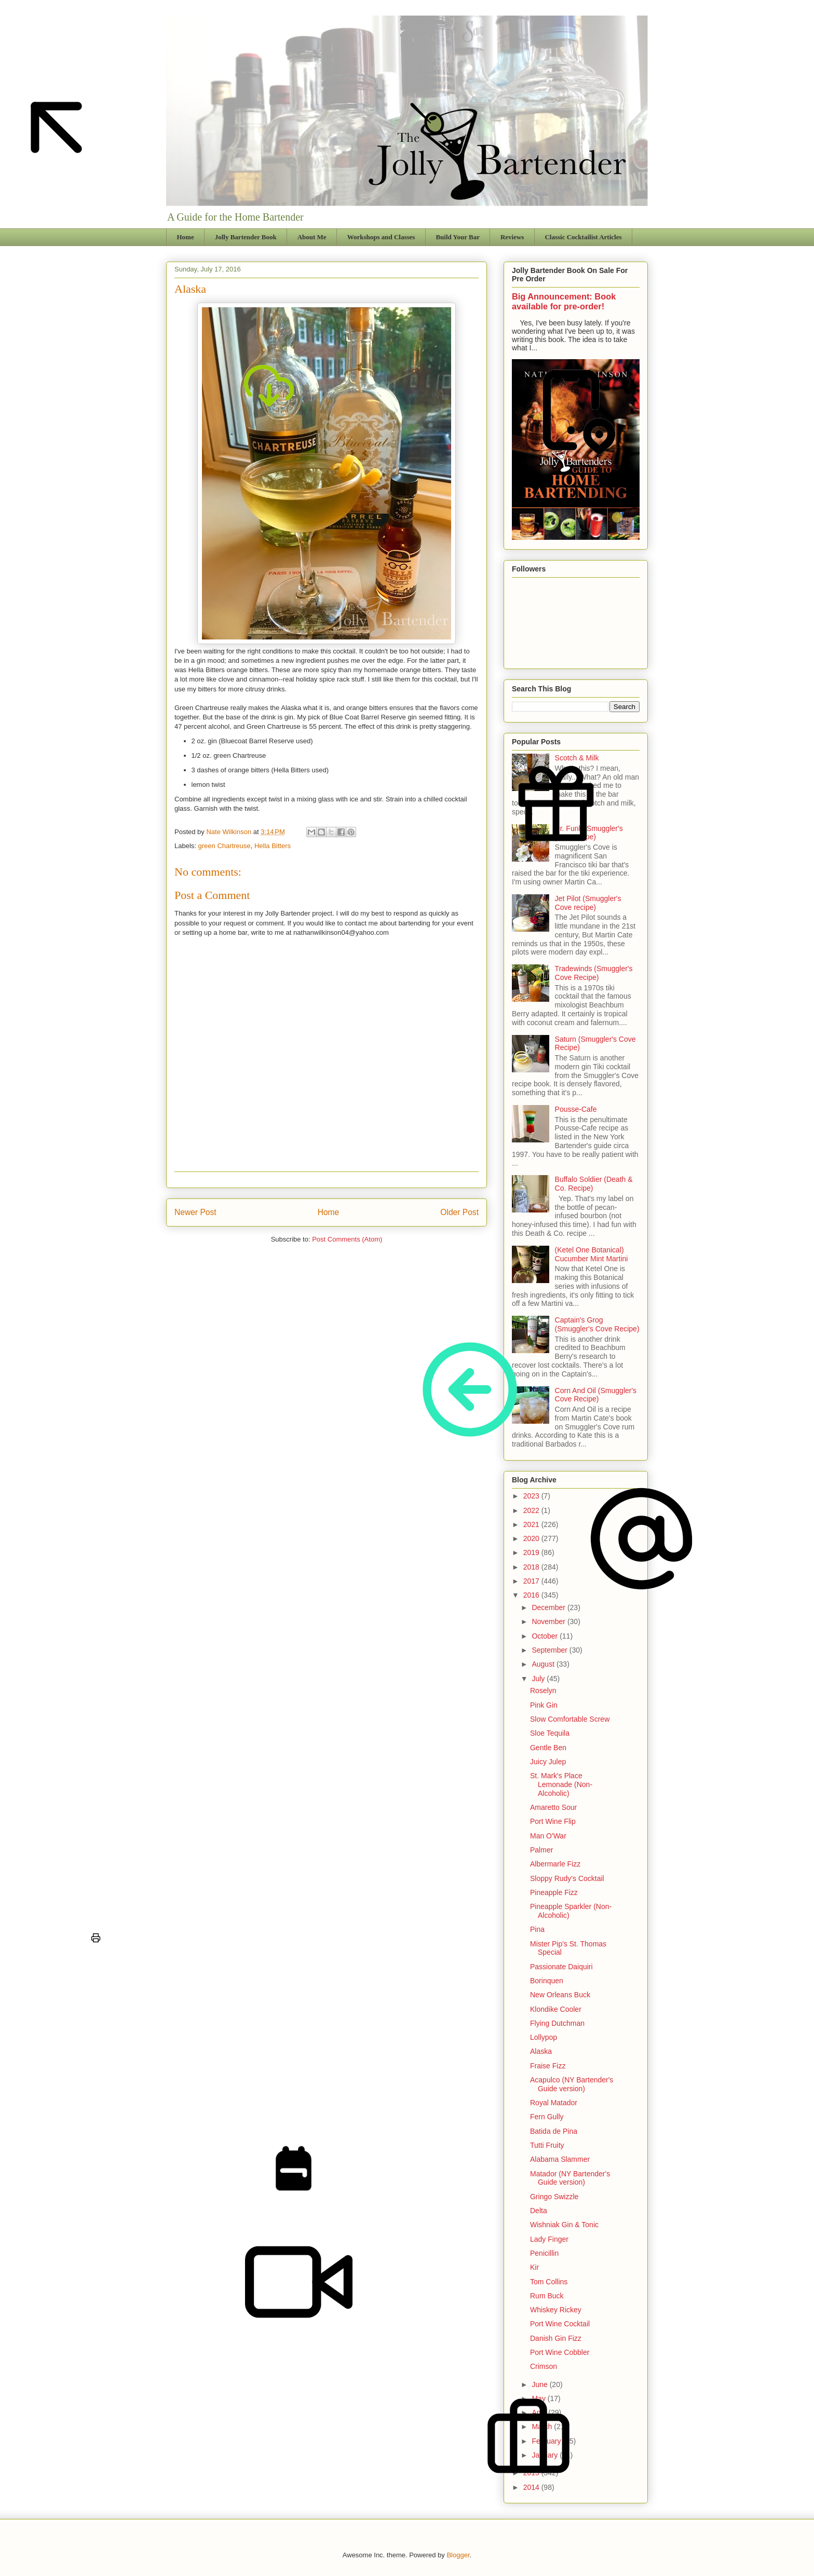 The width and height of the screenshot is (814, 2576). What do you see at coordinates (641, 1538) in the screenshot?
I see `mention a user in a post or comment` at bounding box center [641, 1538].